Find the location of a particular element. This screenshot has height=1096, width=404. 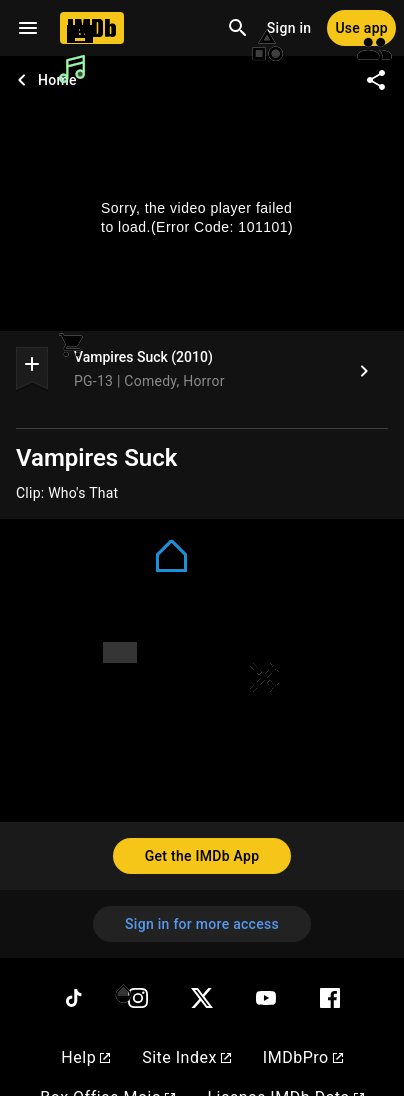

browse or filter by category is located at coordinates (267, 45).